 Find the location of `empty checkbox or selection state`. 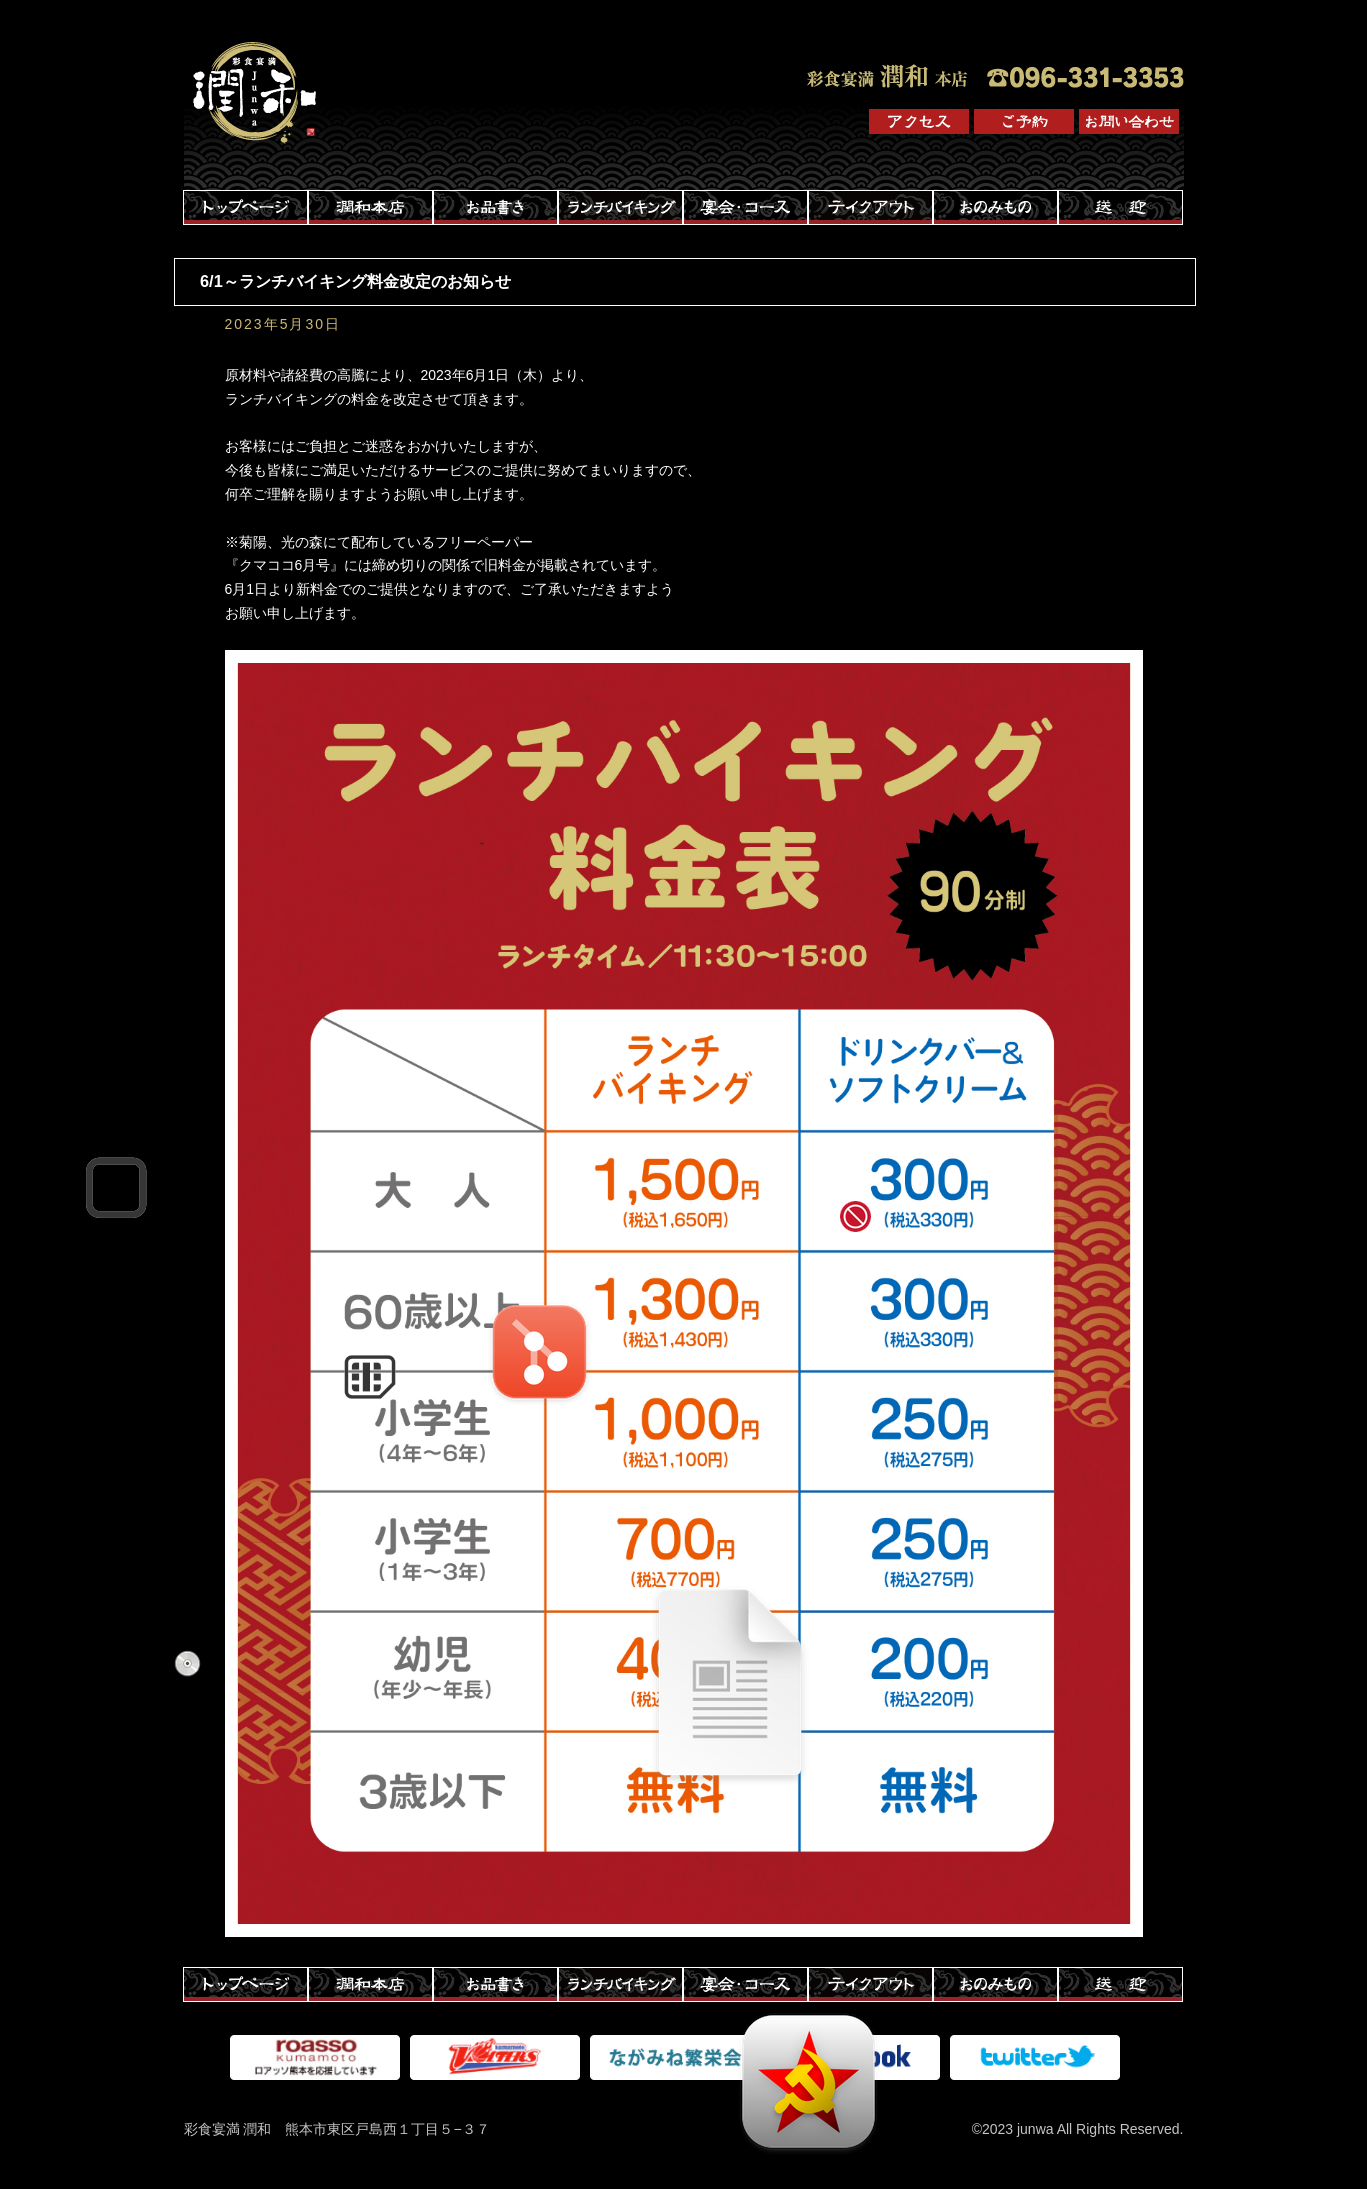

empty checkbox or selection state is located at coordinates (99, 1204).